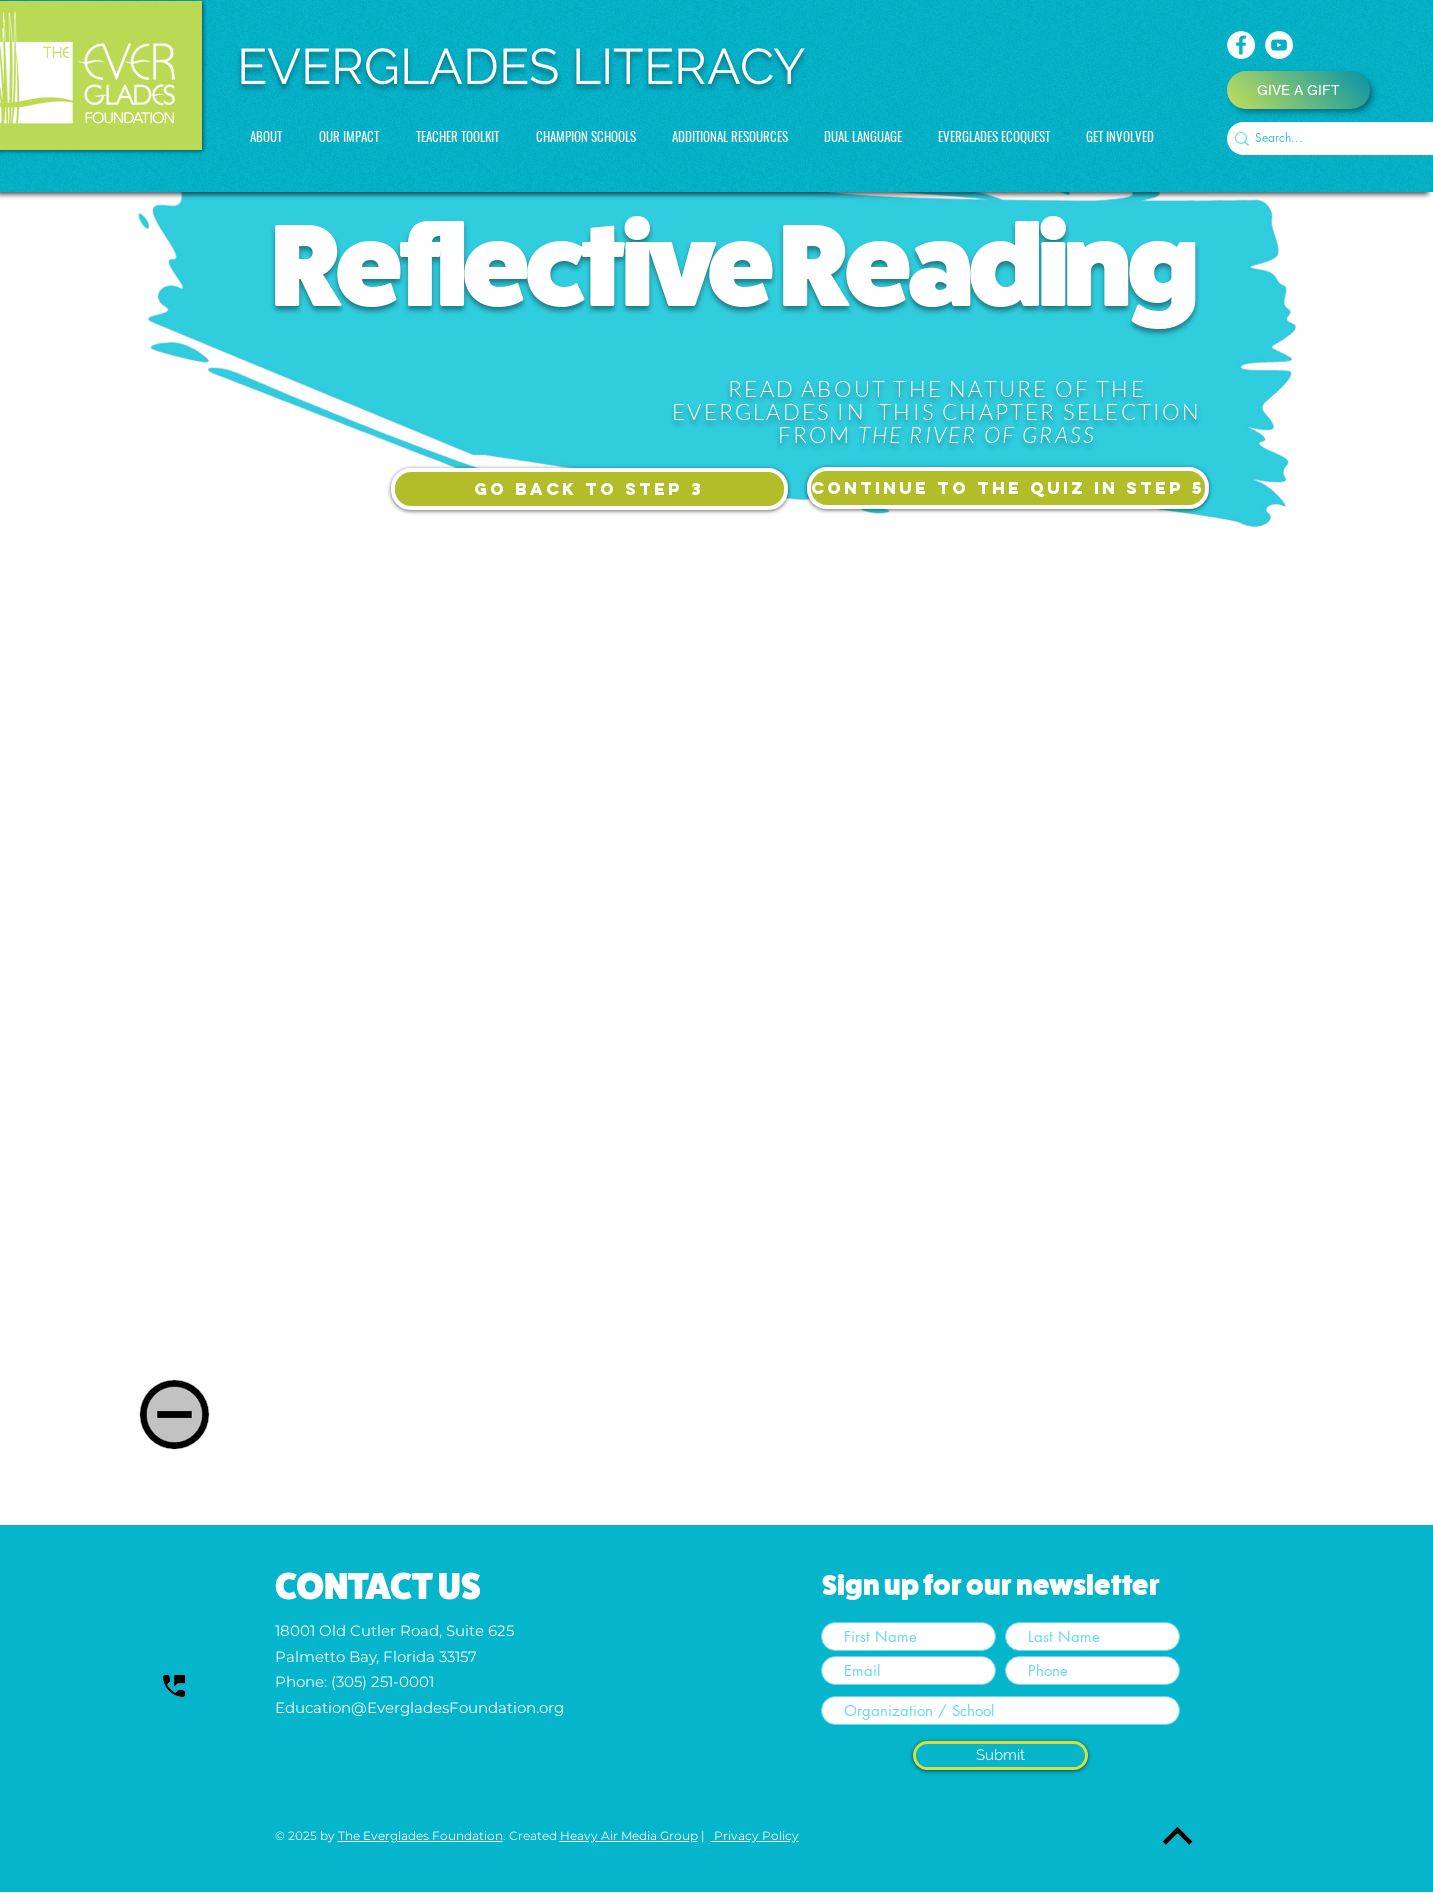 The width and height of the screenshot is (1433, 1903). What do you see at coordinates (1177, 1836) in the screenshot?
I see `collapse an expanded section or menu` at bounding box center [1177, 1836].